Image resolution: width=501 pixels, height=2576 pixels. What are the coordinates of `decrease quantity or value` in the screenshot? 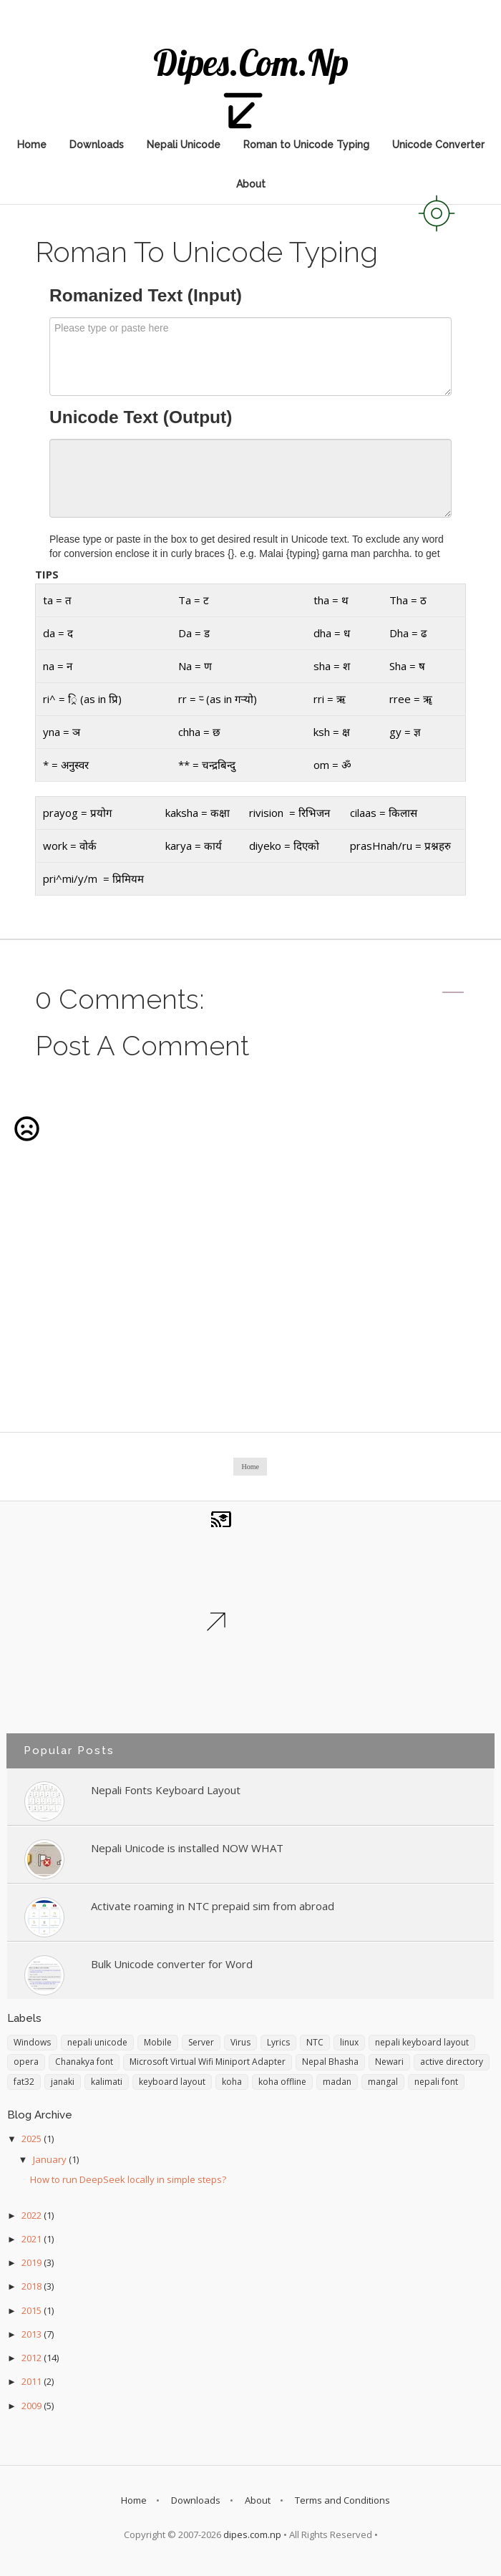 It's located at (453, 992).